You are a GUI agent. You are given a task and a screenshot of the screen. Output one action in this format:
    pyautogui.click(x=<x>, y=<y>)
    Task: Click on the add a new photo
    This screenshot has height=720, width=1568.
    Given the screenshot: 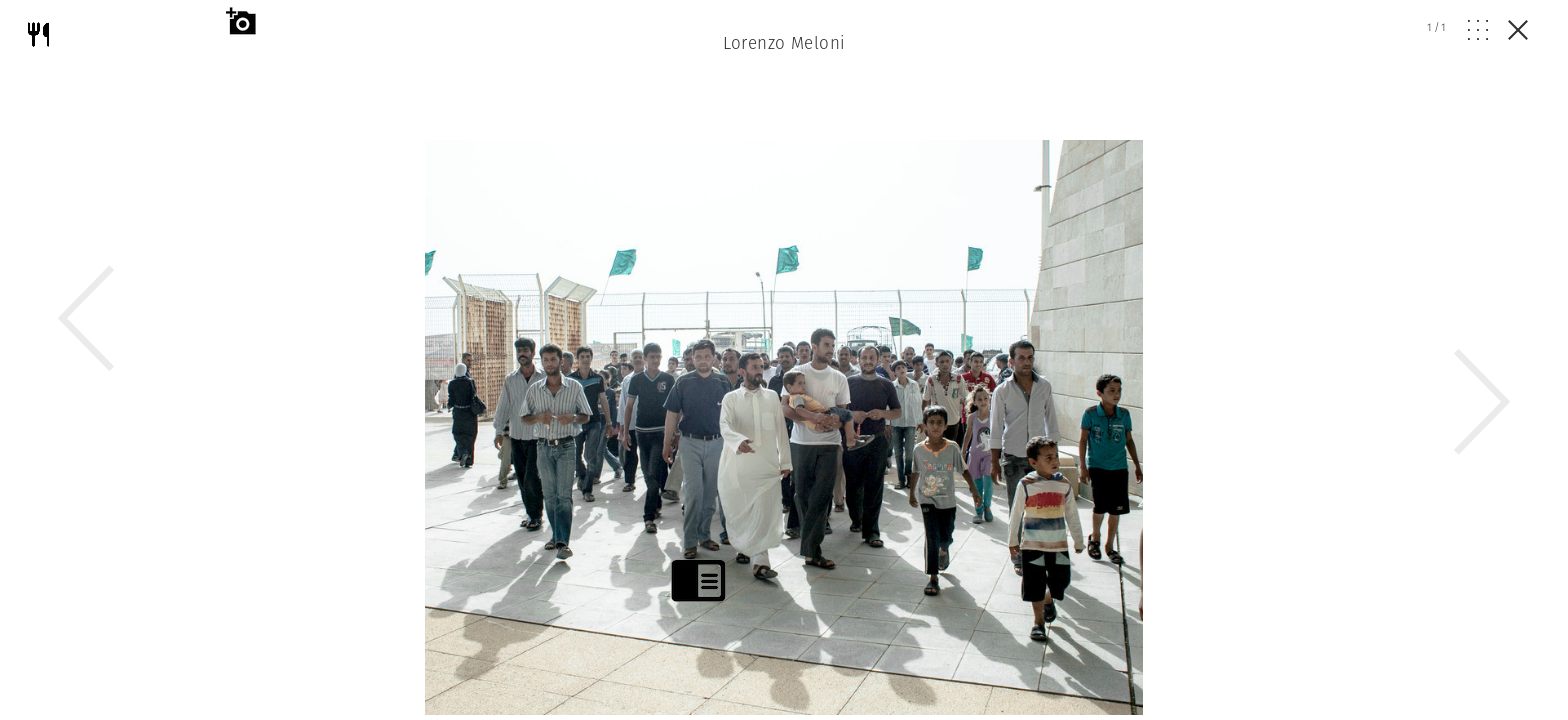 What is the action you would take?
    pyautogui.click(x=241, y=21)
    